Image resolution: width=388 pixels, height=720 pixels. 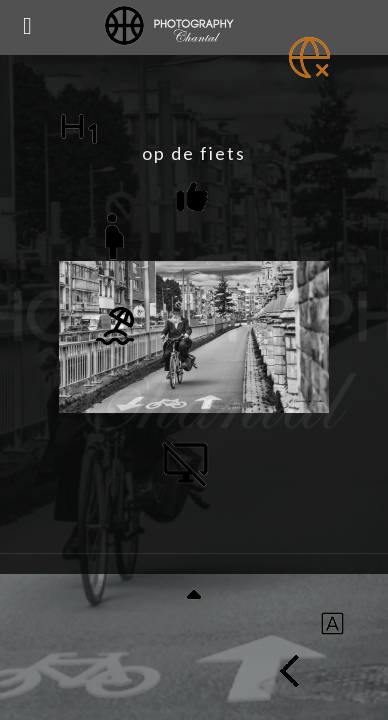 What do you see at coordinates (193, 197) in the screenshot?
I see `like or upvote content` at bounding box center [193, 197].